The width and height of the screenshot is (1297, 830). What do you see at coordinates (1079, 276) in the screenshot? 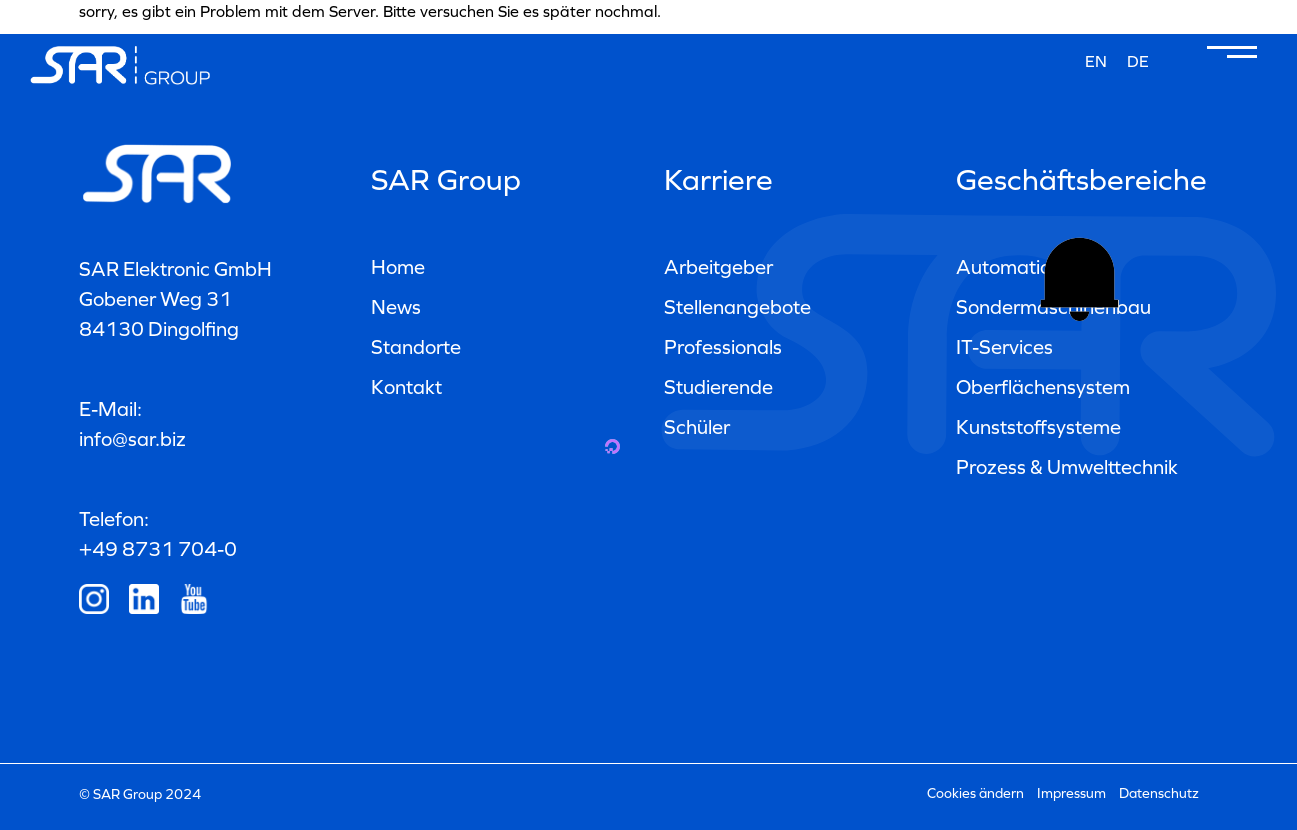
I see `view your notifications` at bounding box center [1079, 276].